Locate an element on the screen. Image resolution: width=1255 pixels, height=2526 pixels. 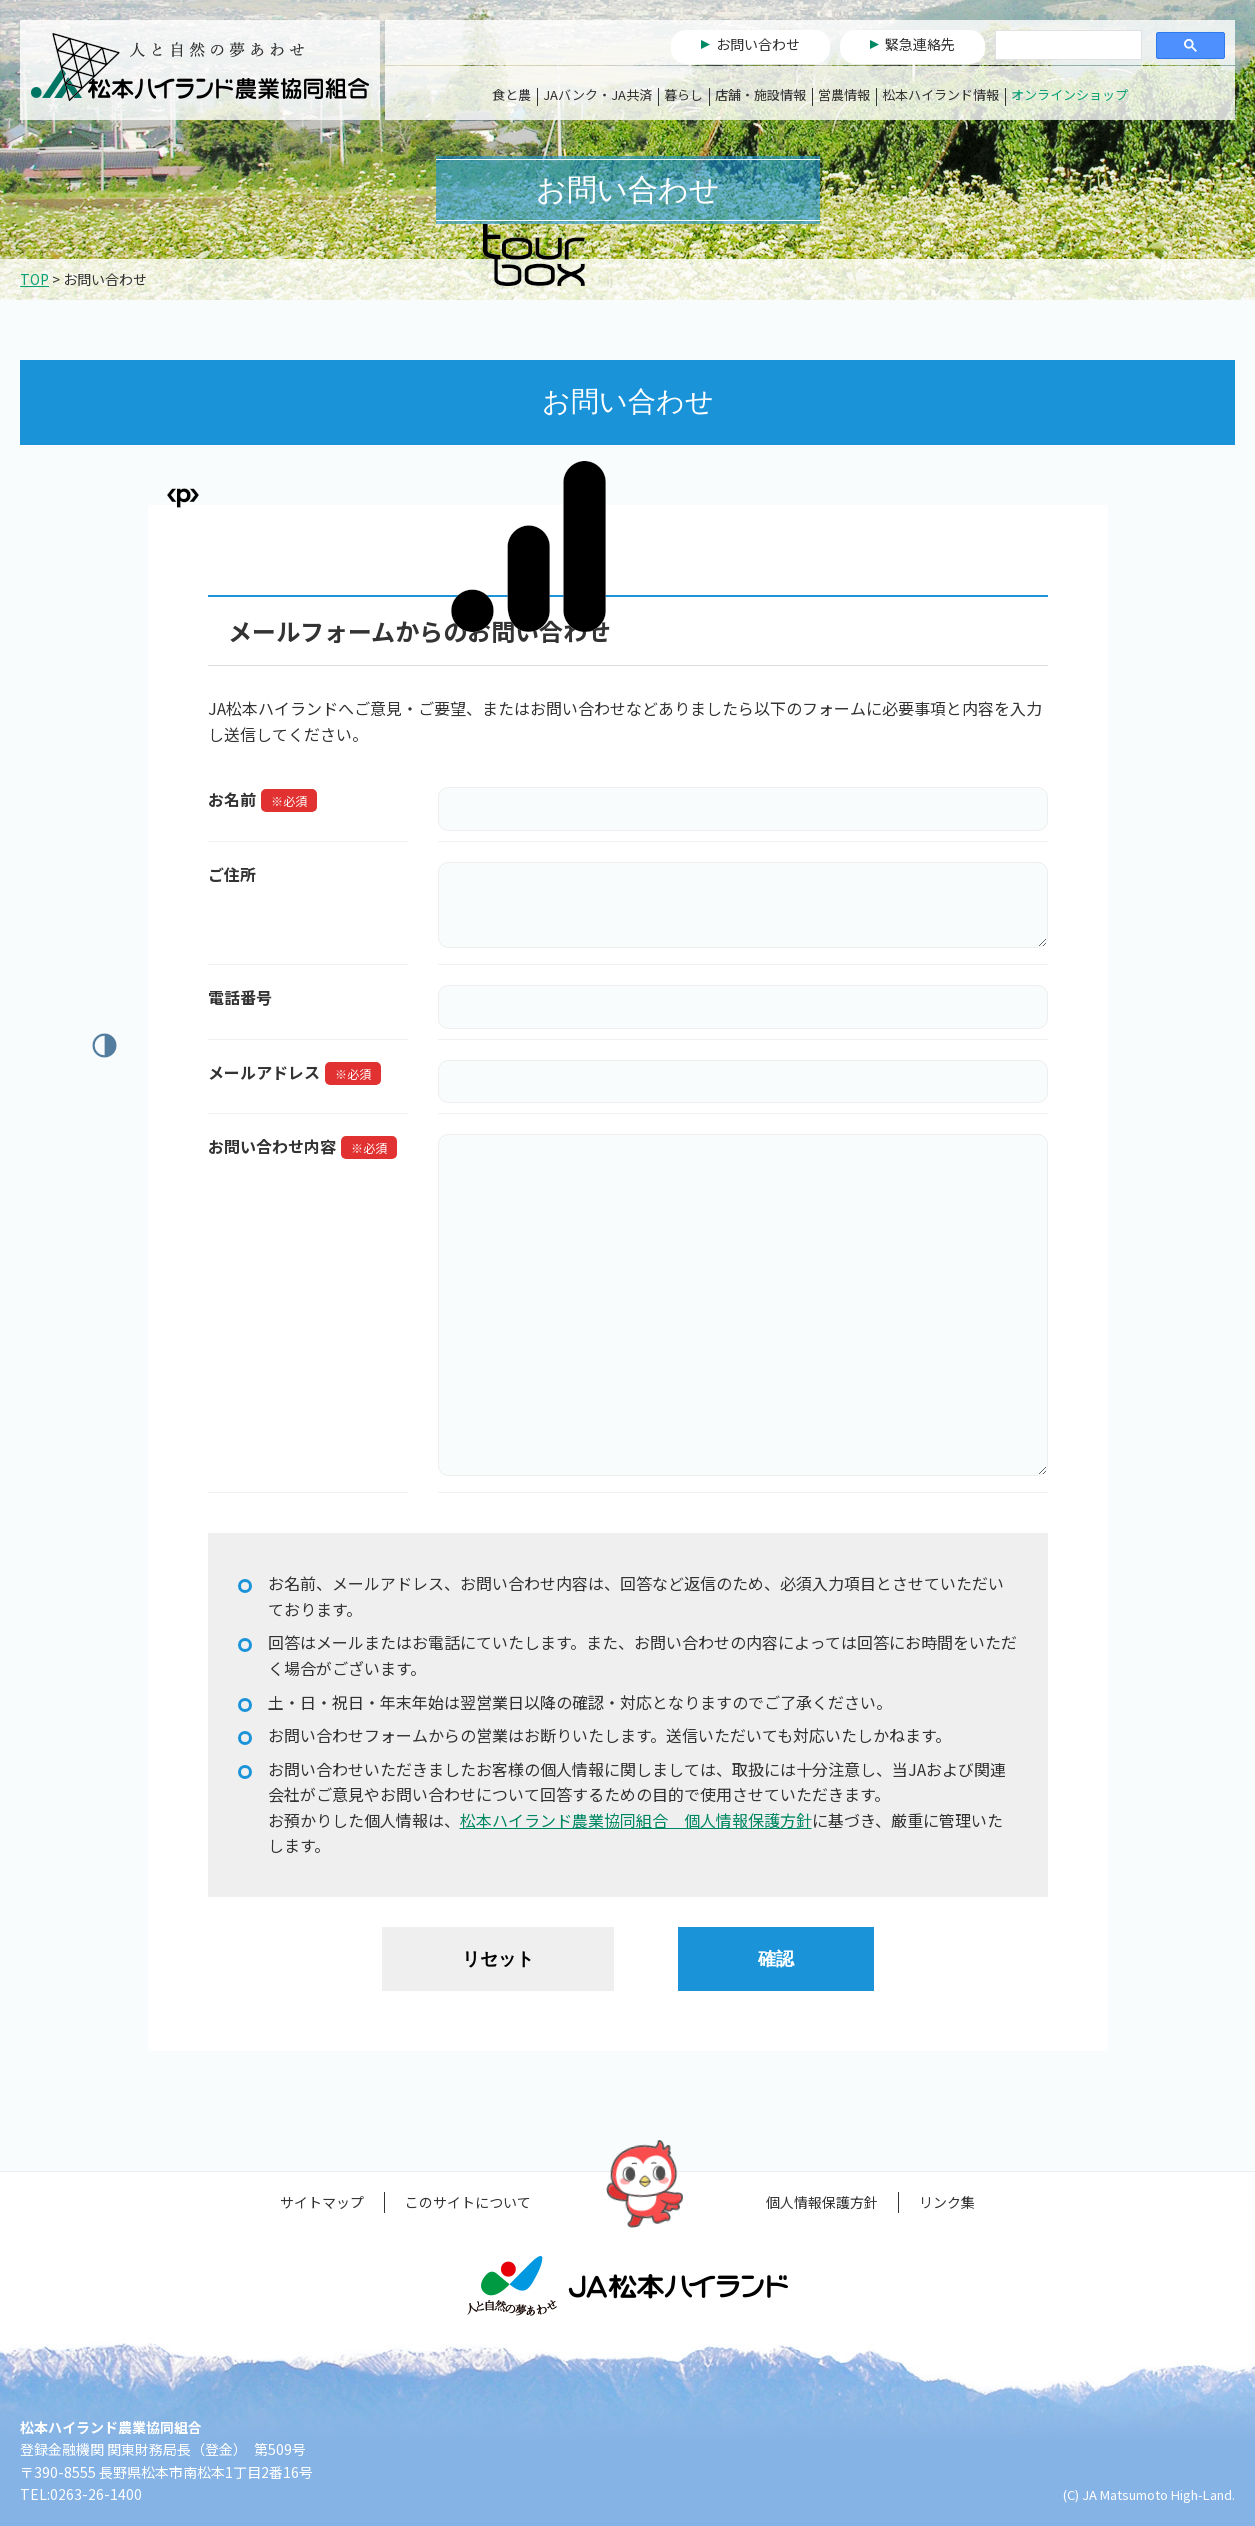
tourbox brand logo is located at coordinates (534, 255).